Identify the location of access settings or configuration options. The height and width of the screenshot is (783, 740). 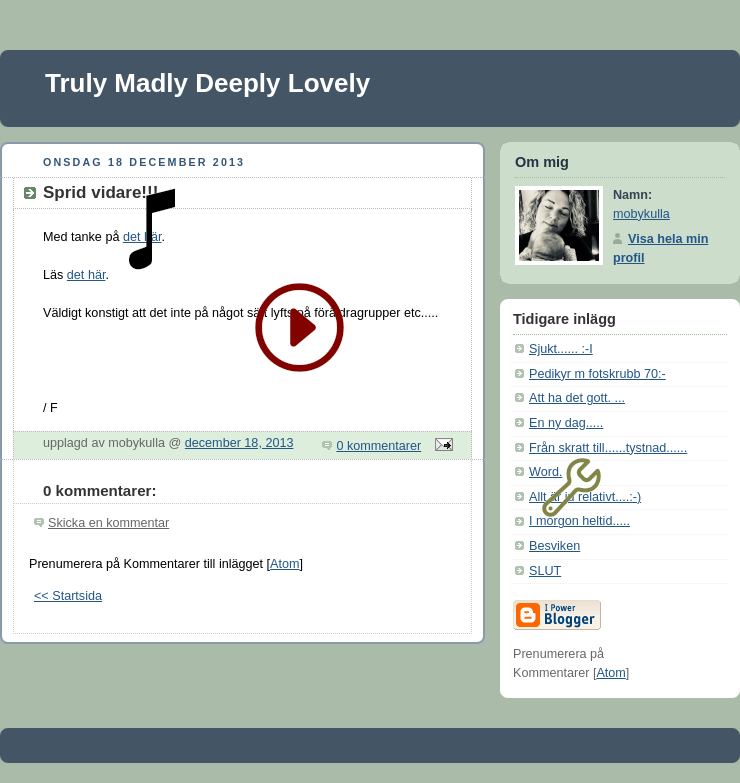
(571, 487).